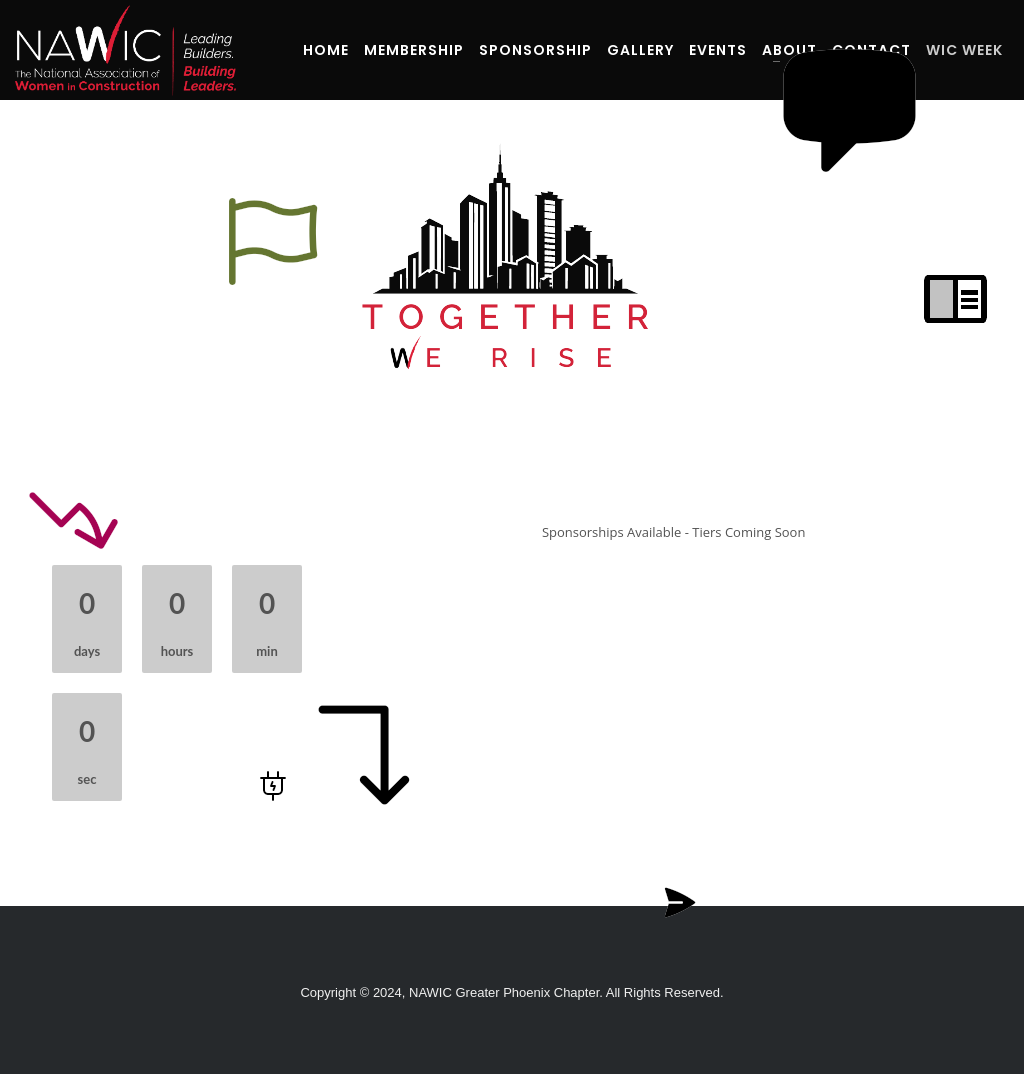 The height and width of the screenshot is (1074, 1024). What do you see at coordinates (679, 902) in the screenshot?
I see `send a message` at bounding box center [679, 902].